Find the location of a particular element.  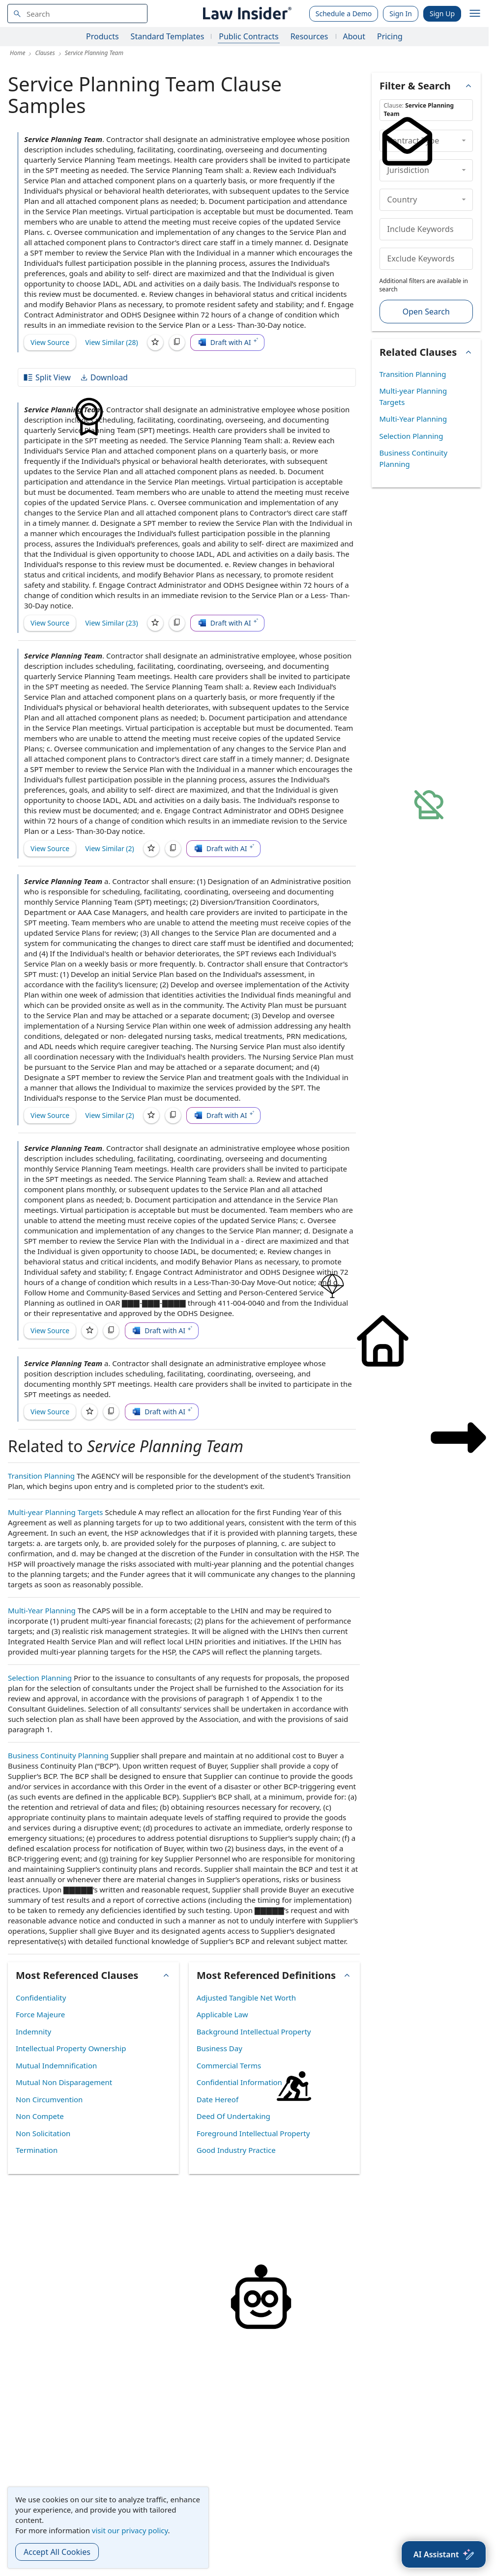

access cross-country skiing trails or activities is located at coordinates (294, 2086).